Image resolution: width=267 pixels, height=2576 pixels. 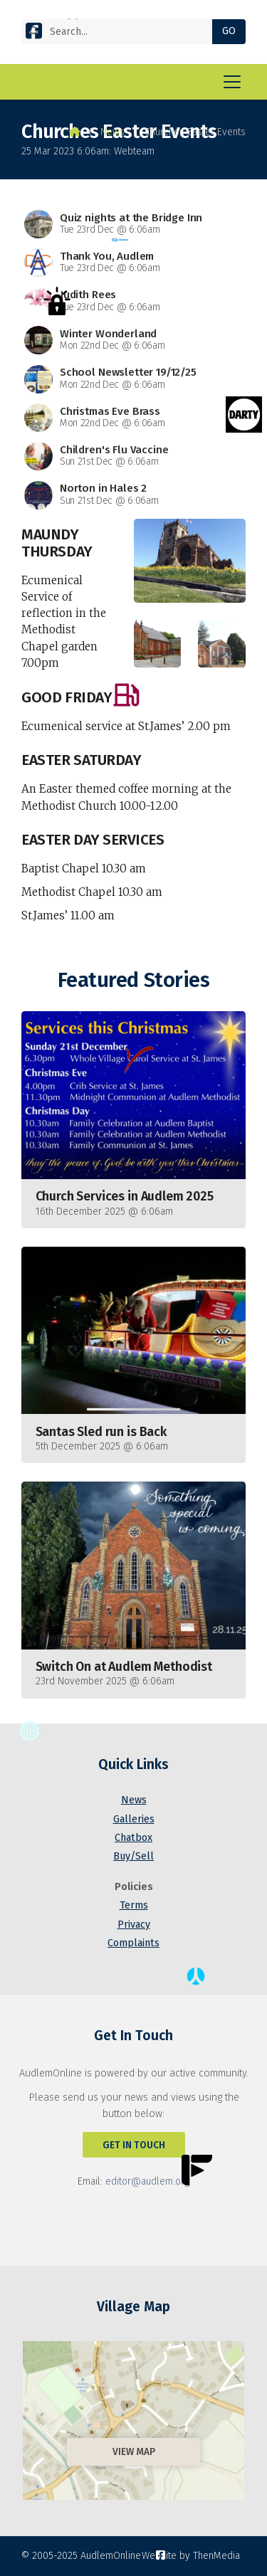 I want to click on find nearby gas stations, so click(x=126, y=695).